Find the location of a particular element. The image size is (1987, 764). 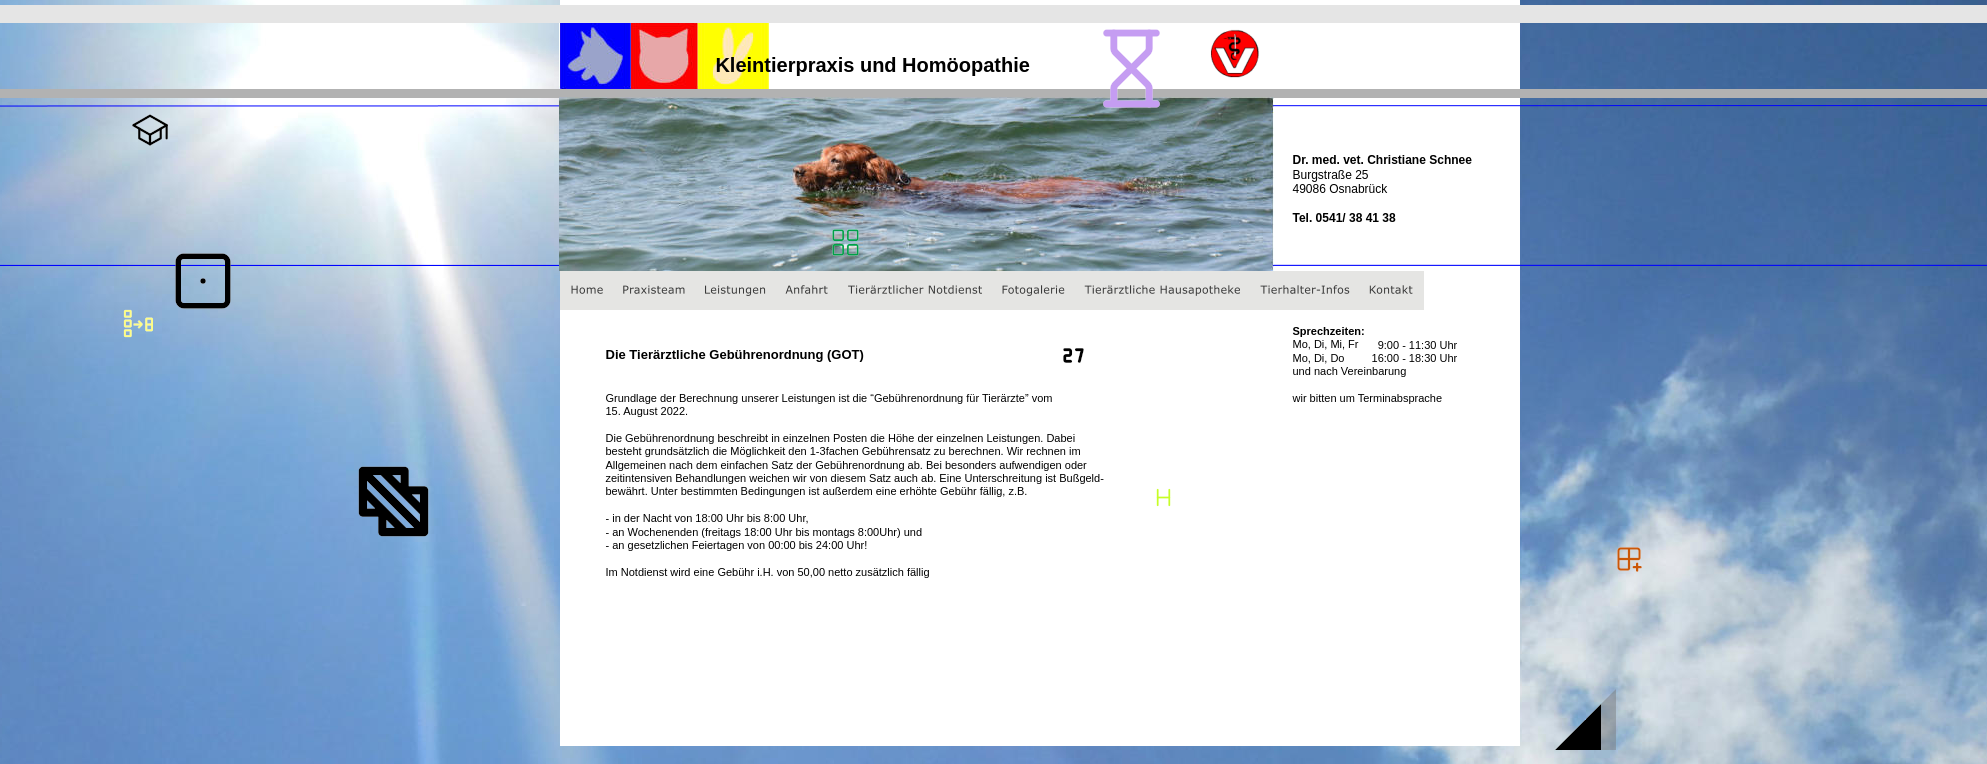

add a new widget or tile to dashboard is located at coordinates (1629, 559).